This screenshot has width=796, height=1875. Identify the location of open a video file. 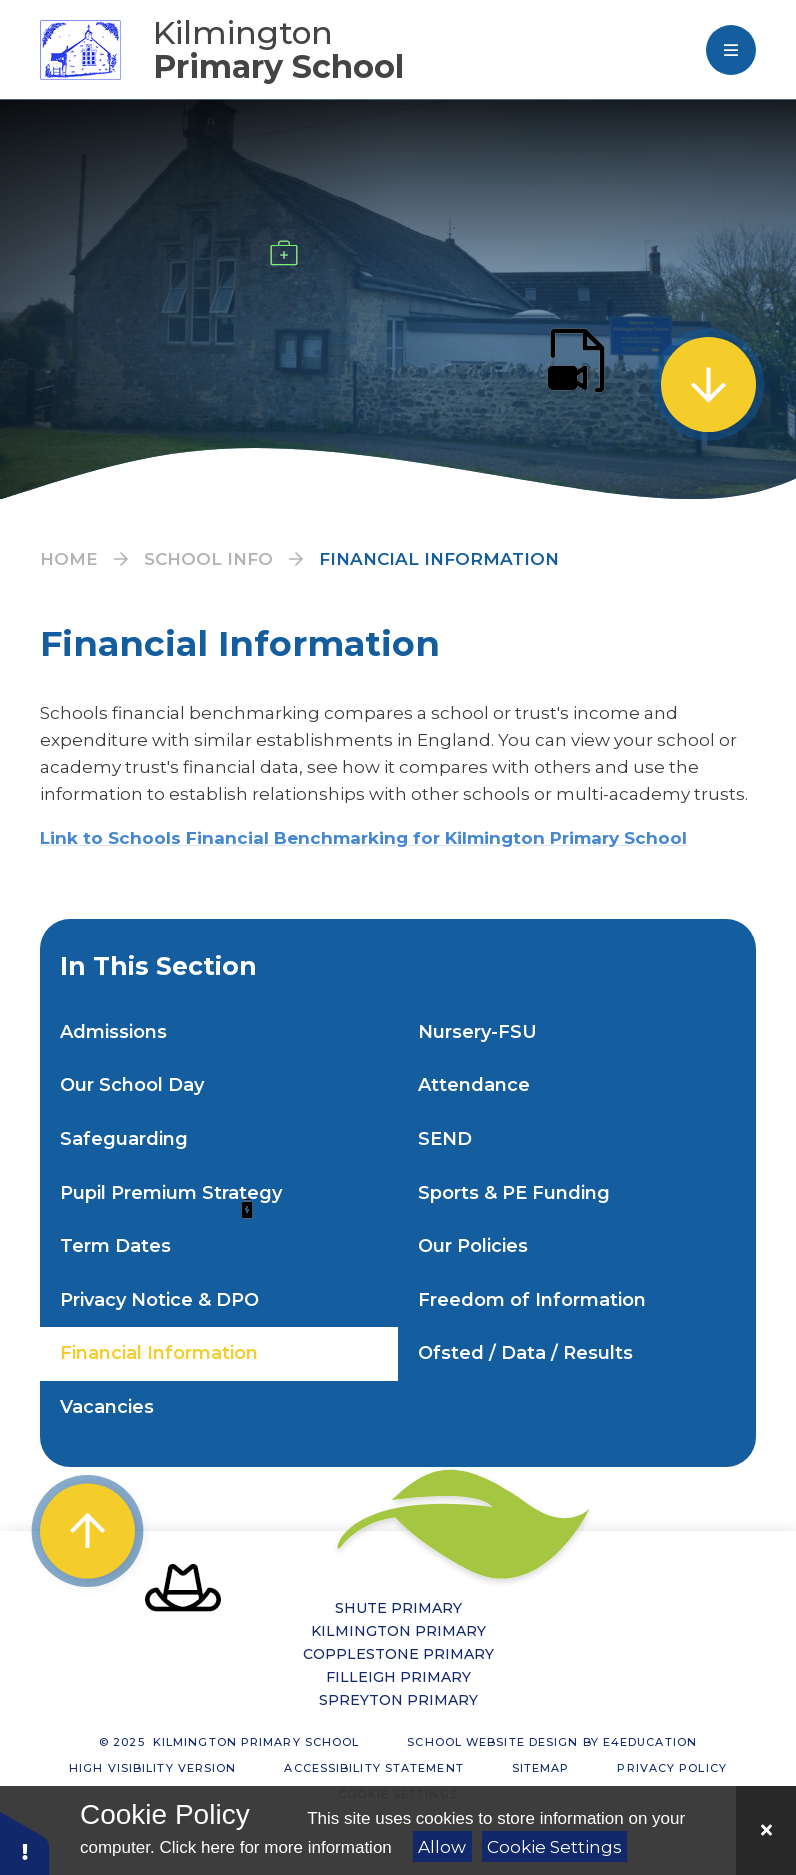
(577, 360).